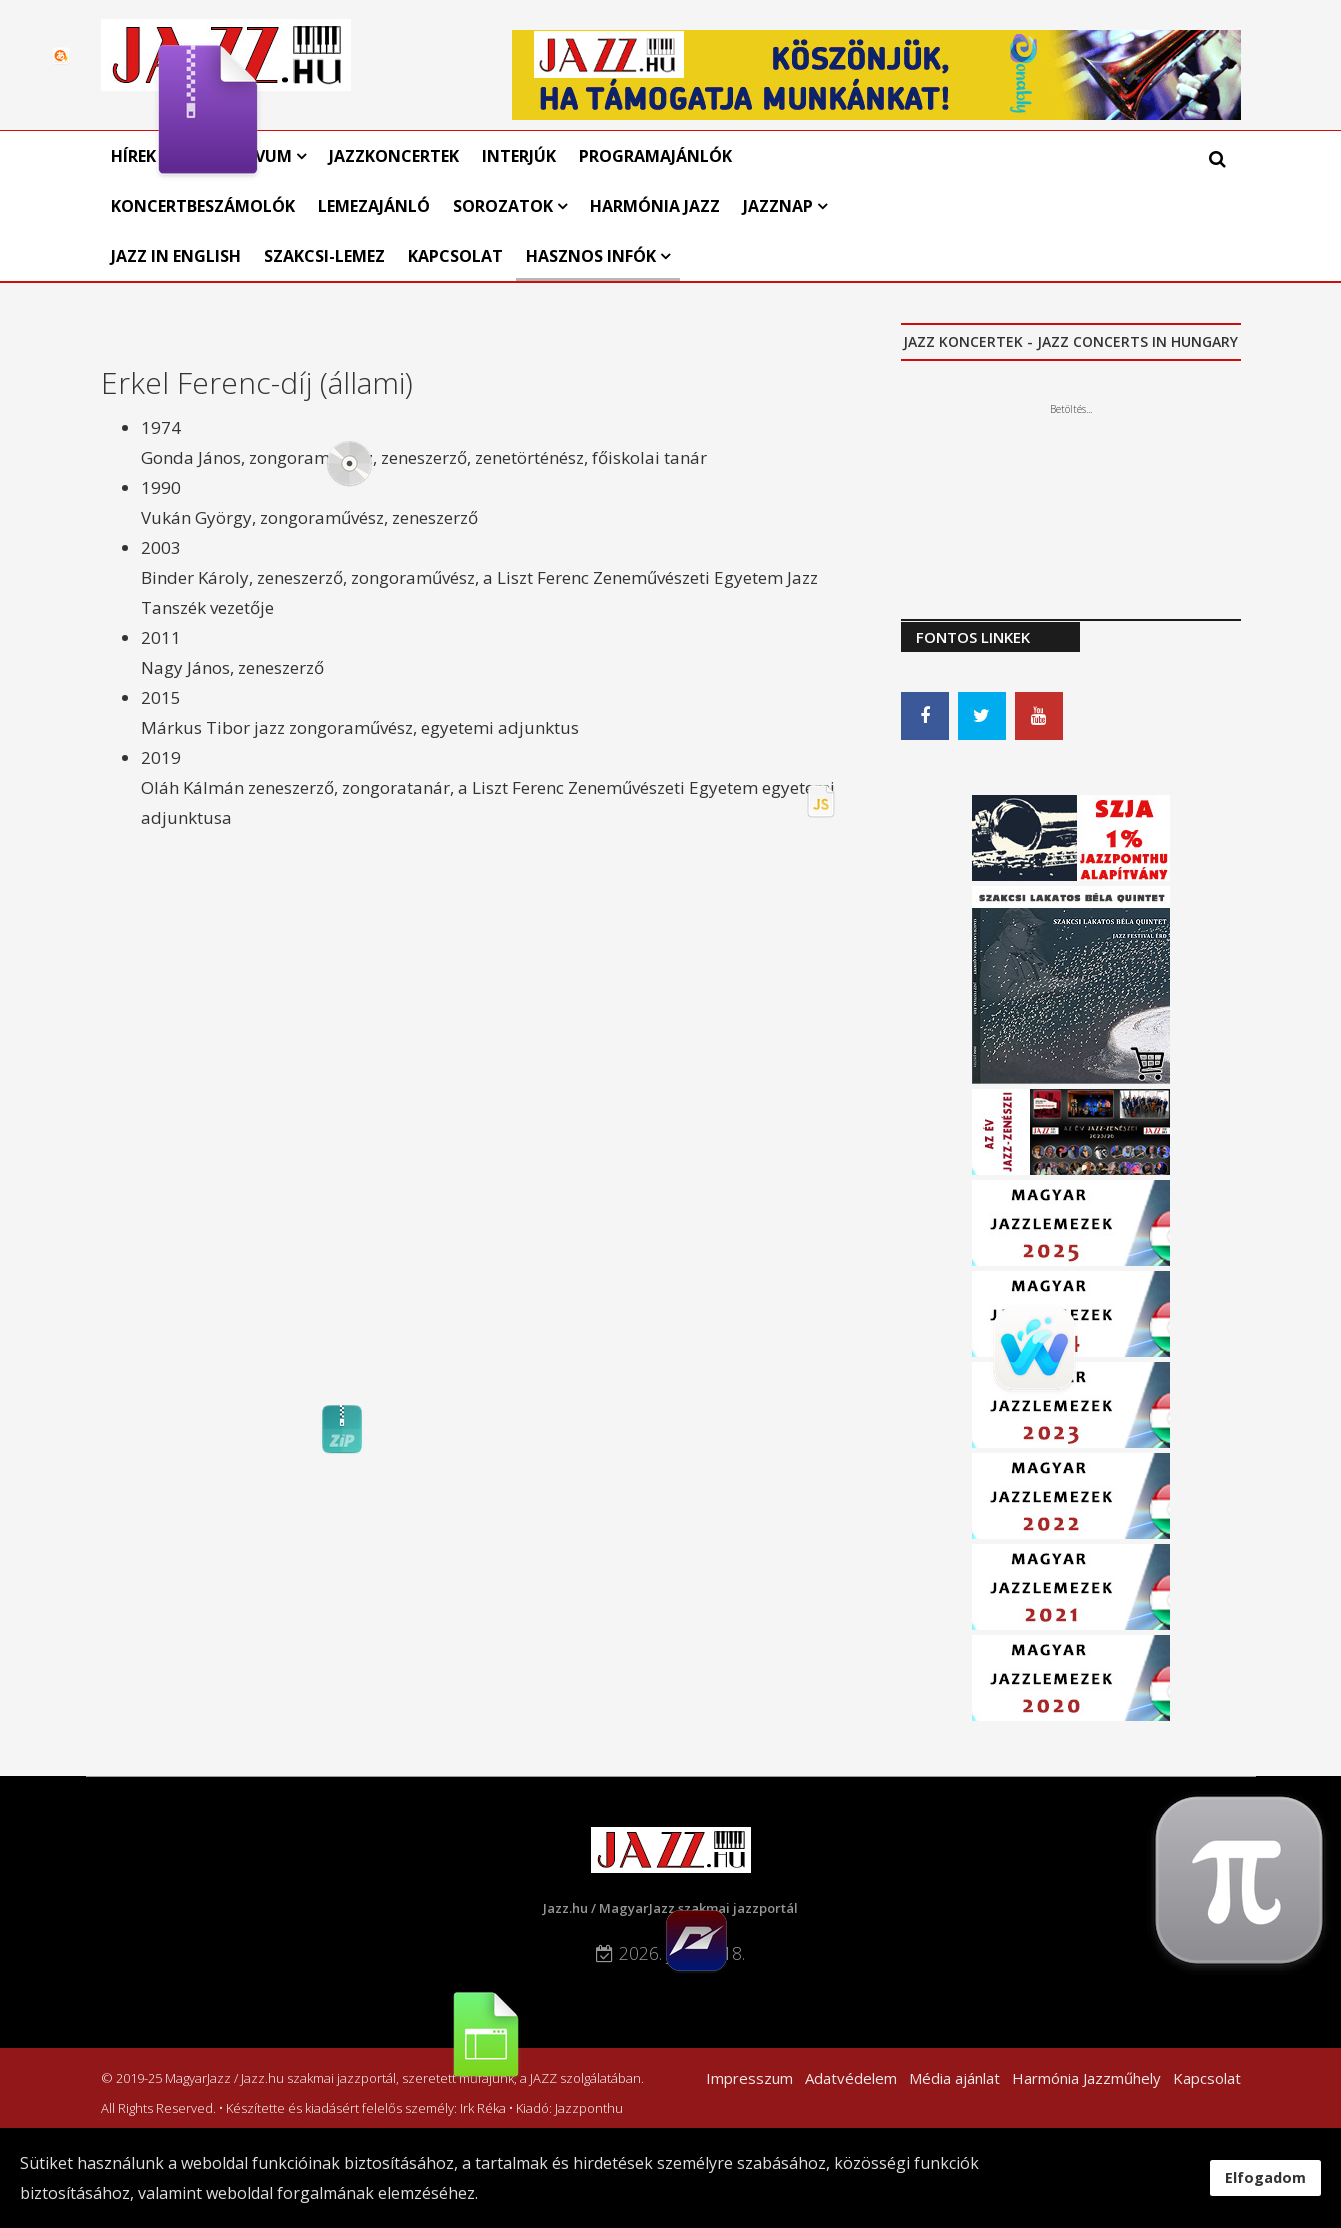 This screenshot has height=2228, width=1341. What do you see at coordinates (486, 2036) in the screenshot?
I see `a QML source code file` at bounding box center [486, 2036].